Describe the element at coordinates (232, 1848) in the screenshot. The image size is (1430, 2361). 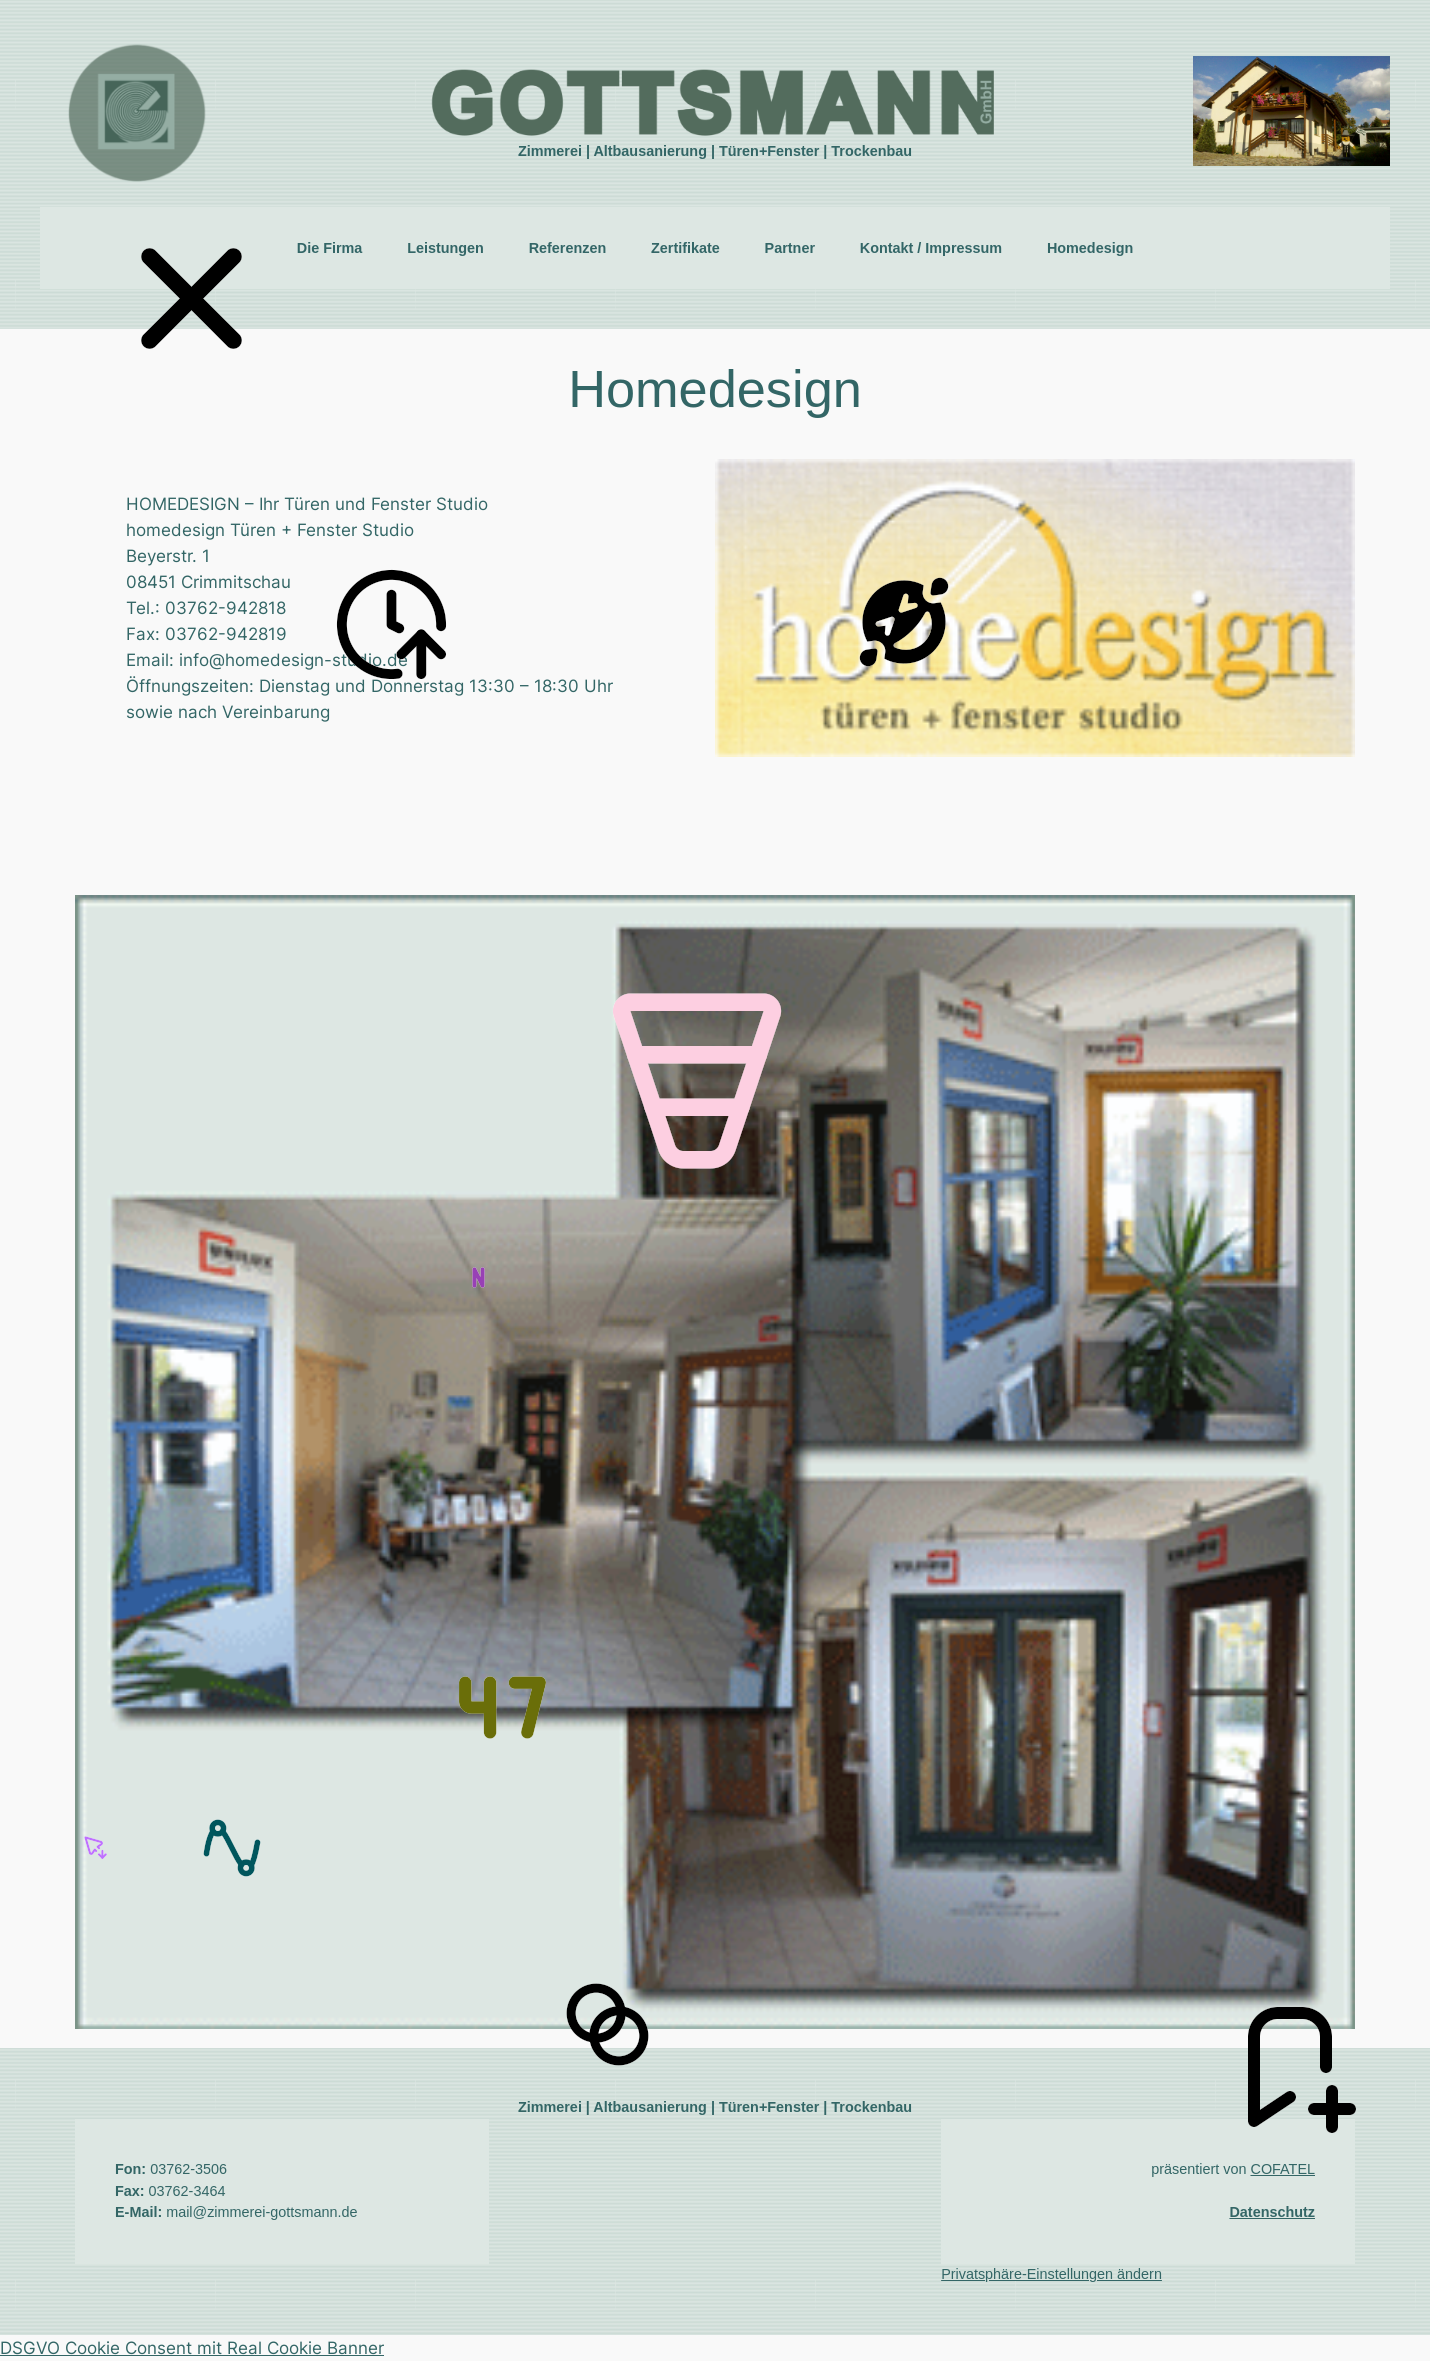
I see `toggle between maximum and minimum values` at that location.